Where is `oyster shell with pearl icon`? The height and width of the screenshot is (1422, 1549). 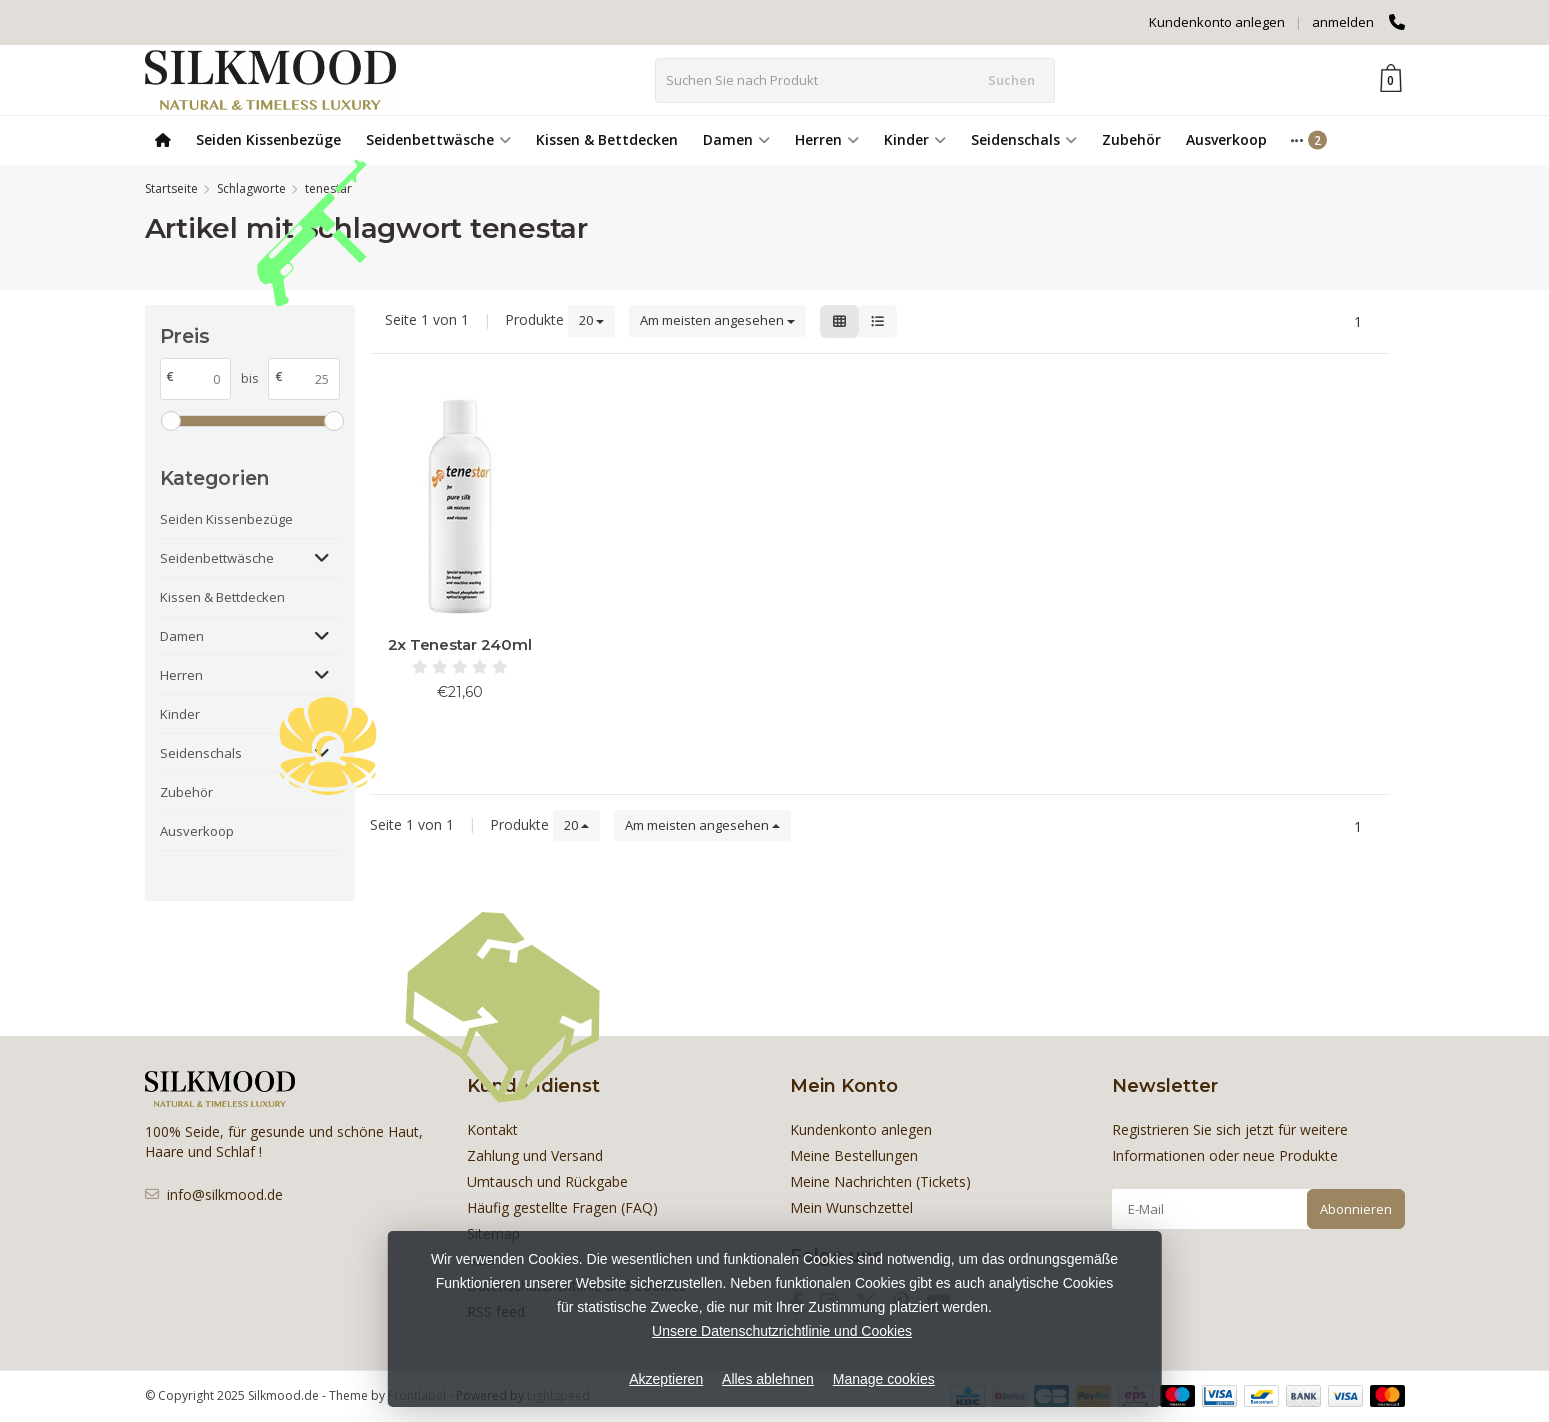 oyster shell with pearl icon is located at coordinates (328, 746).